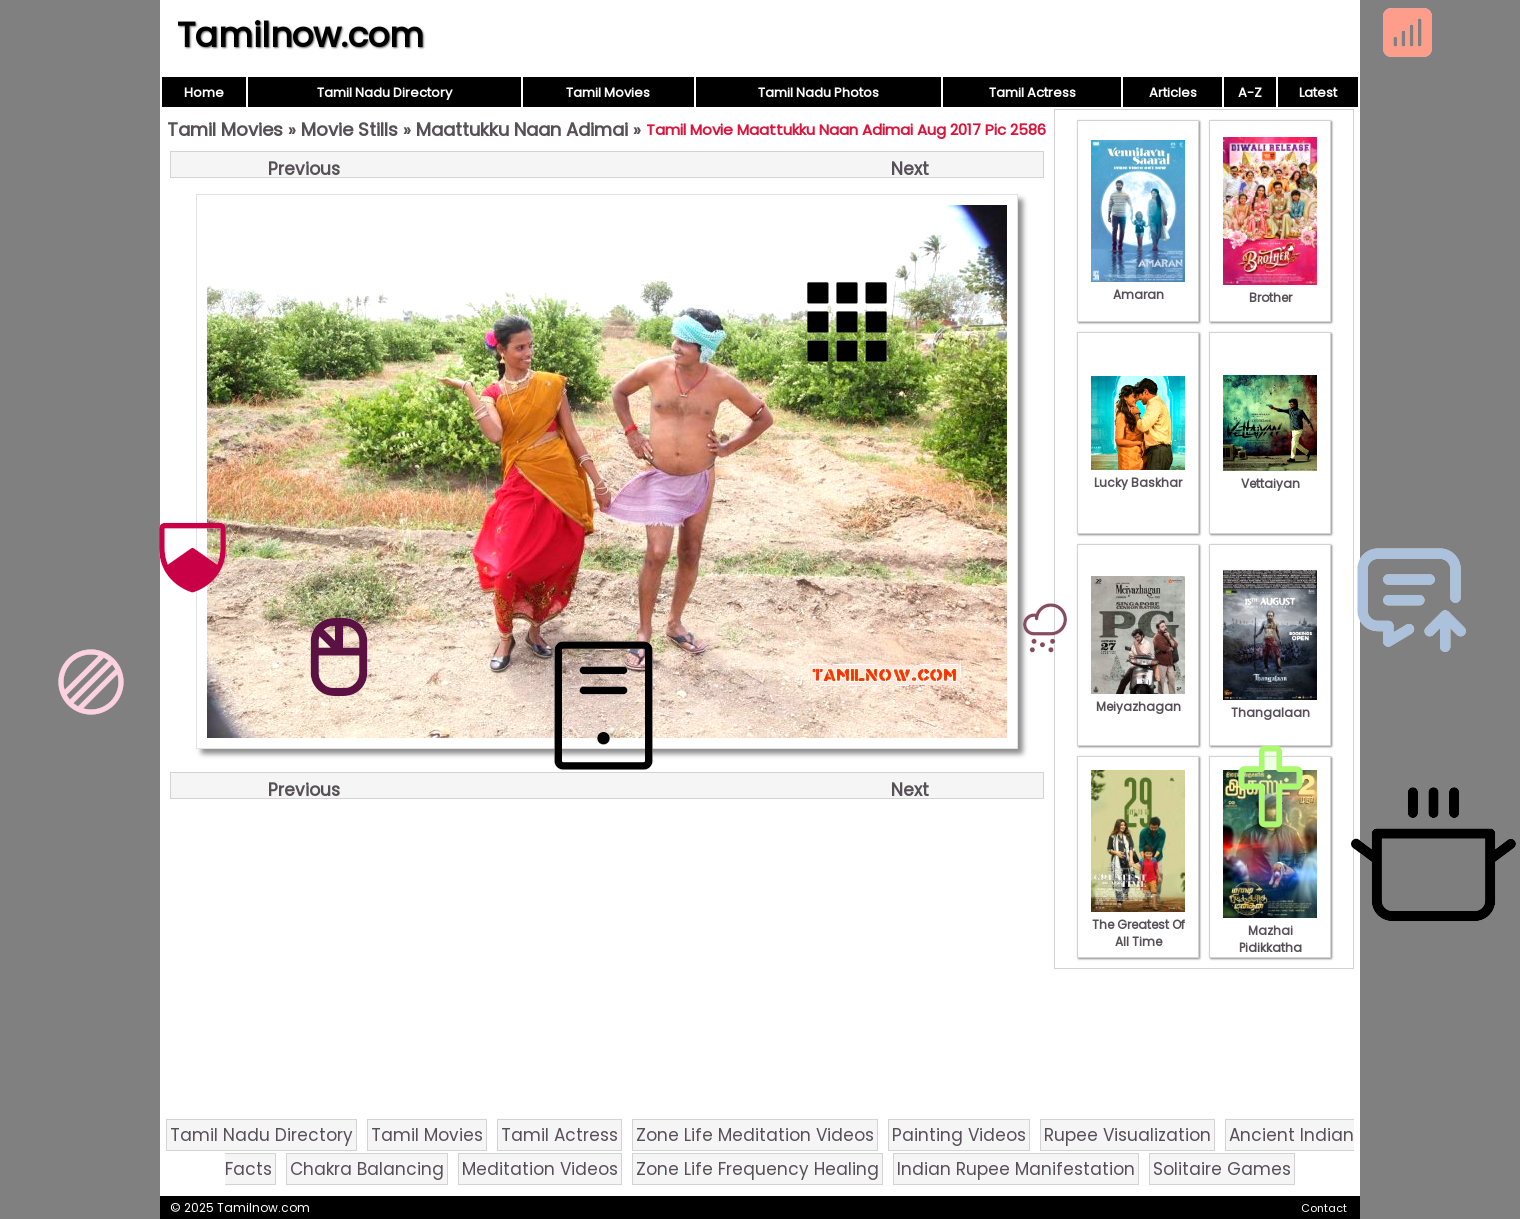 This screenshot has height=1219, width=1520. Describe the element at coordinates (192, 553) in the screenshot. I see `access security or protection settings` at that location.